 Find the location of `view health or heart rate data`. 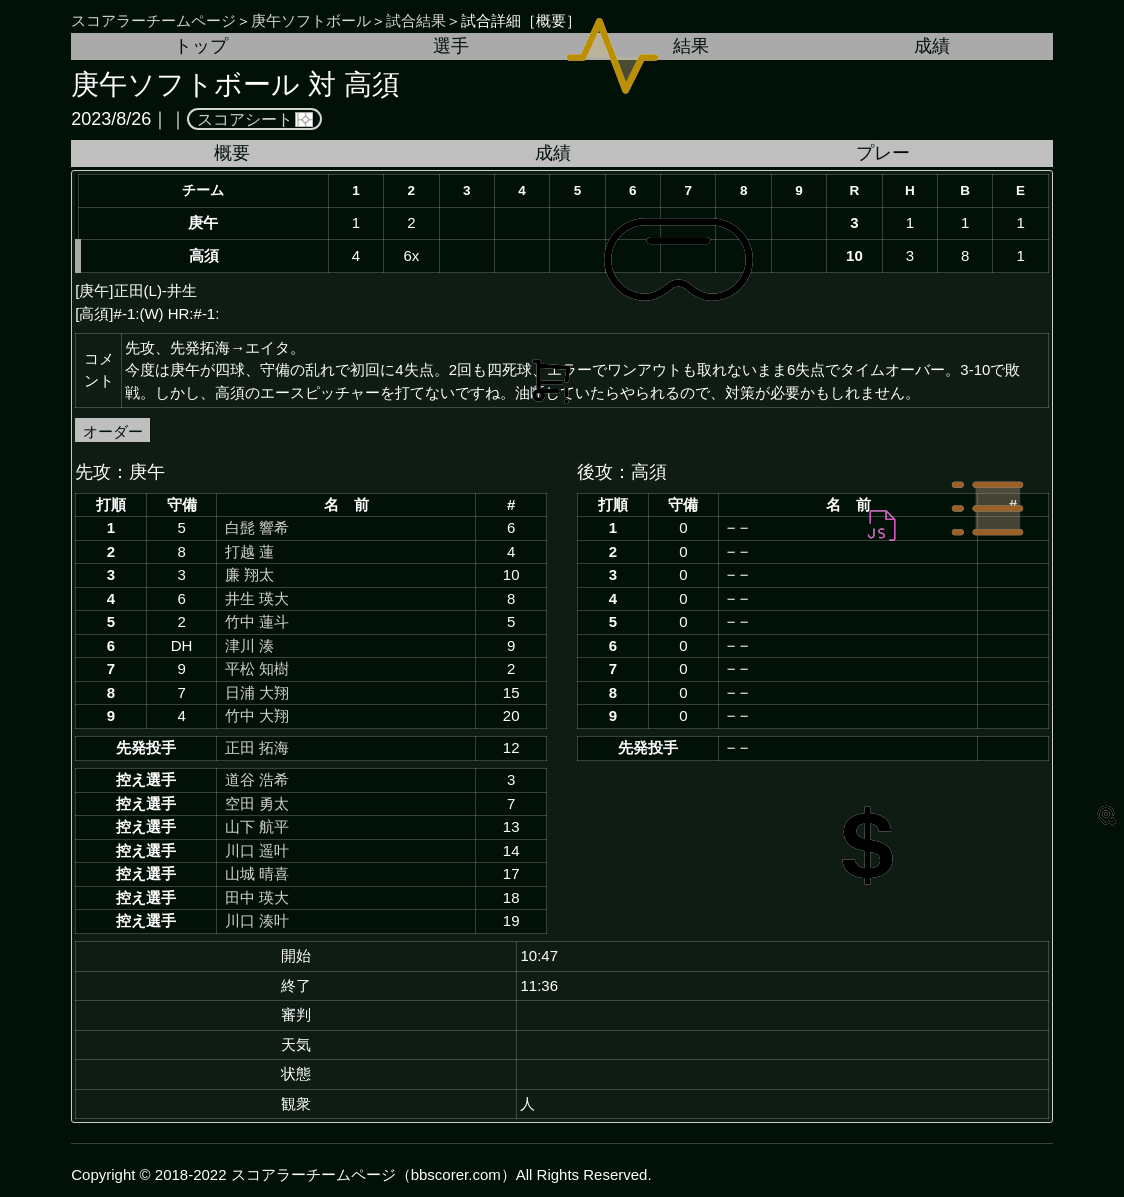

view health or heart rate data is located at coordinates (612, 57).